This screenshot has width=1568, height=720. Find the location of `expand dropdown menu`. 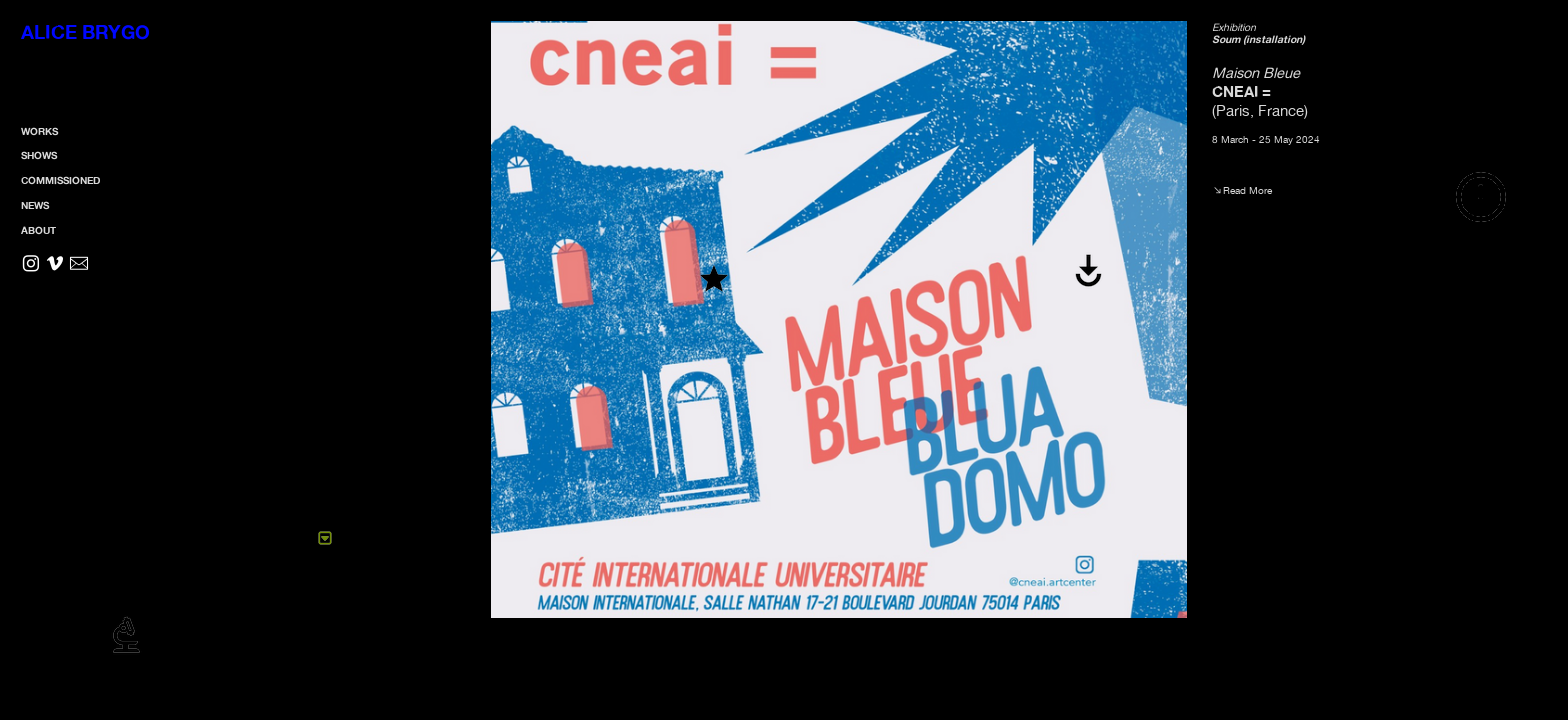

expand dropdown menu is located at coordinates (325, 538).